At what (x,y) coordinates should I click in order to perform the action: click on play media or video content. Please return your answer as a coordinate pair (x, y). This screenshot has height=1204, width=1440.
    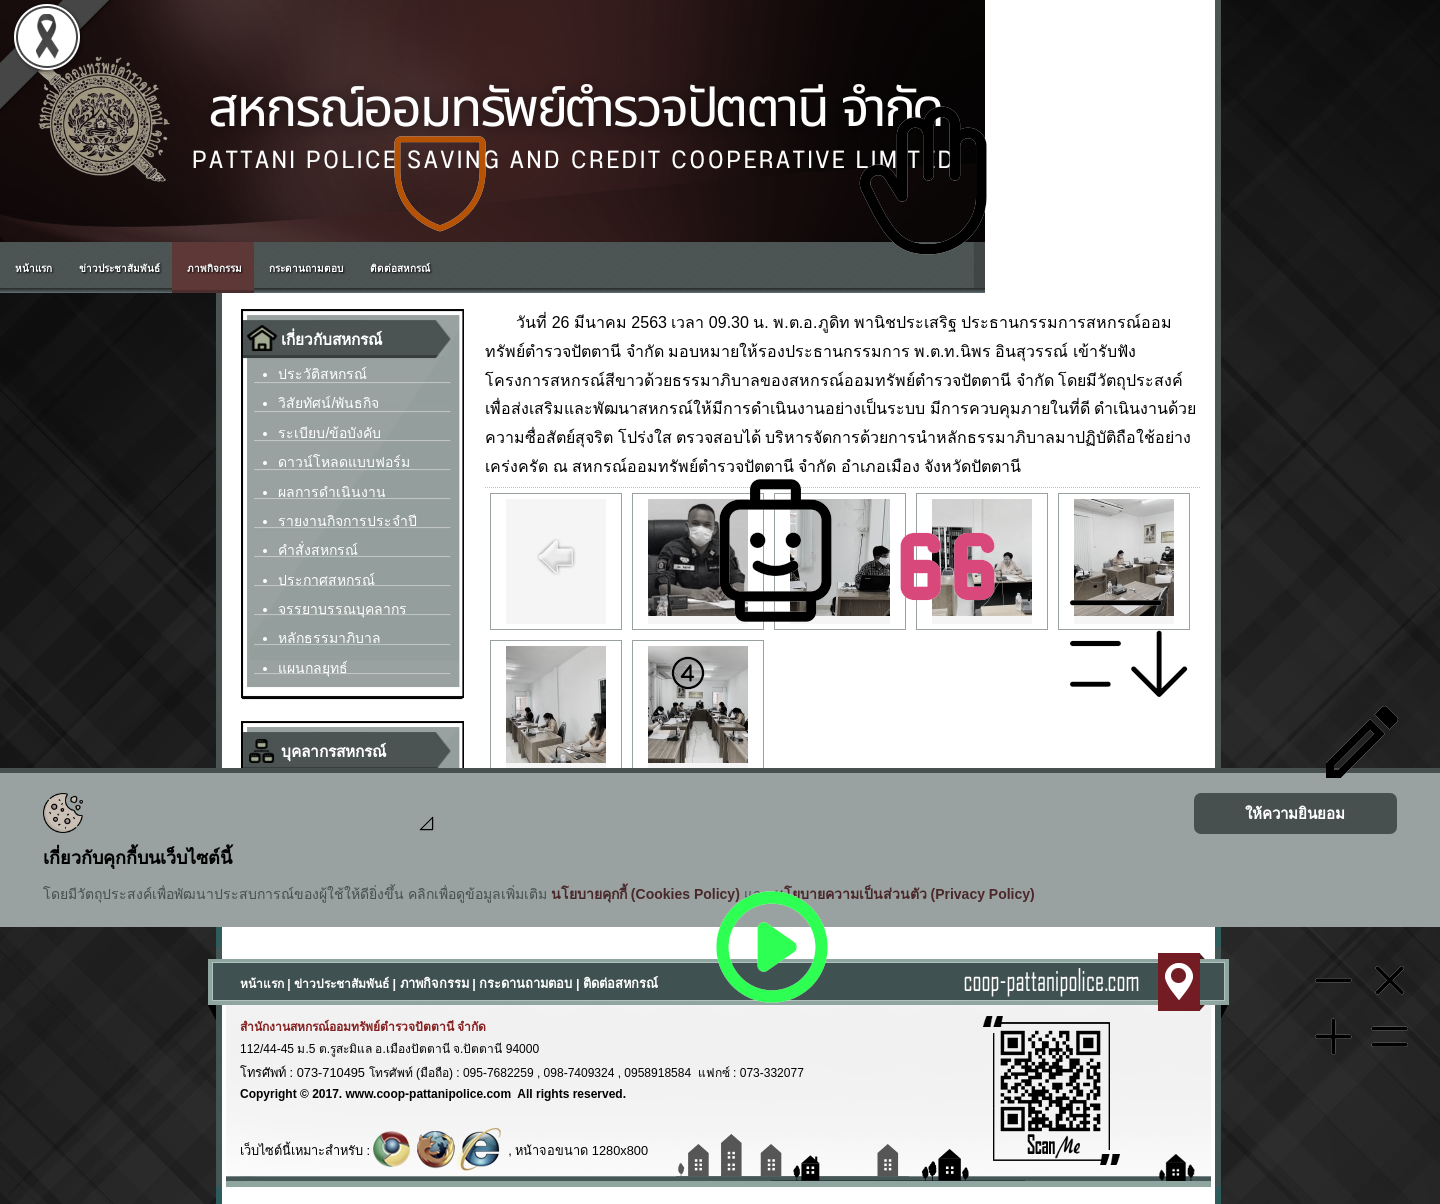
    Looking at the image, I should click on (772, 947).